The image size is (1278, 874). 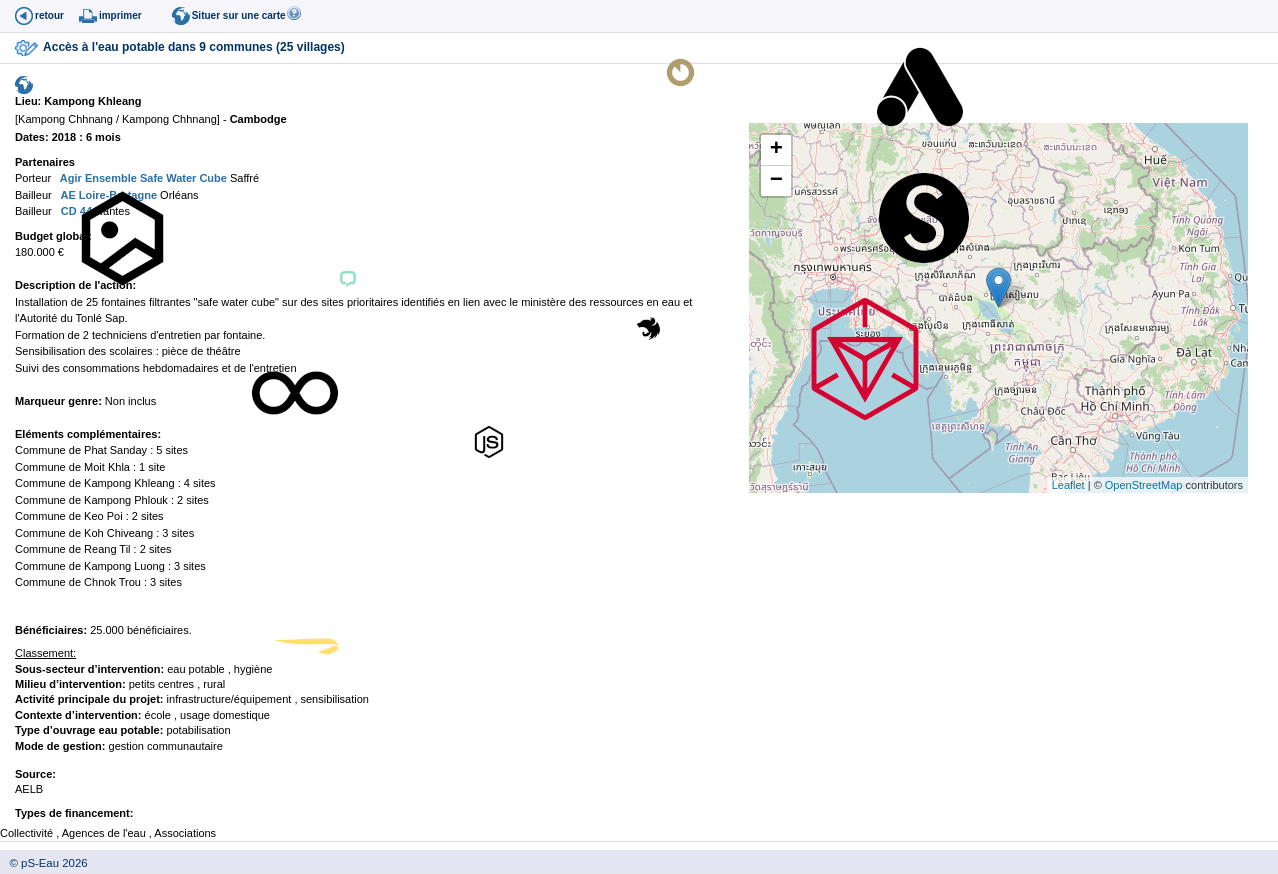 I want to click on view NFT collection or digital assets, so click(x=122, y=238).